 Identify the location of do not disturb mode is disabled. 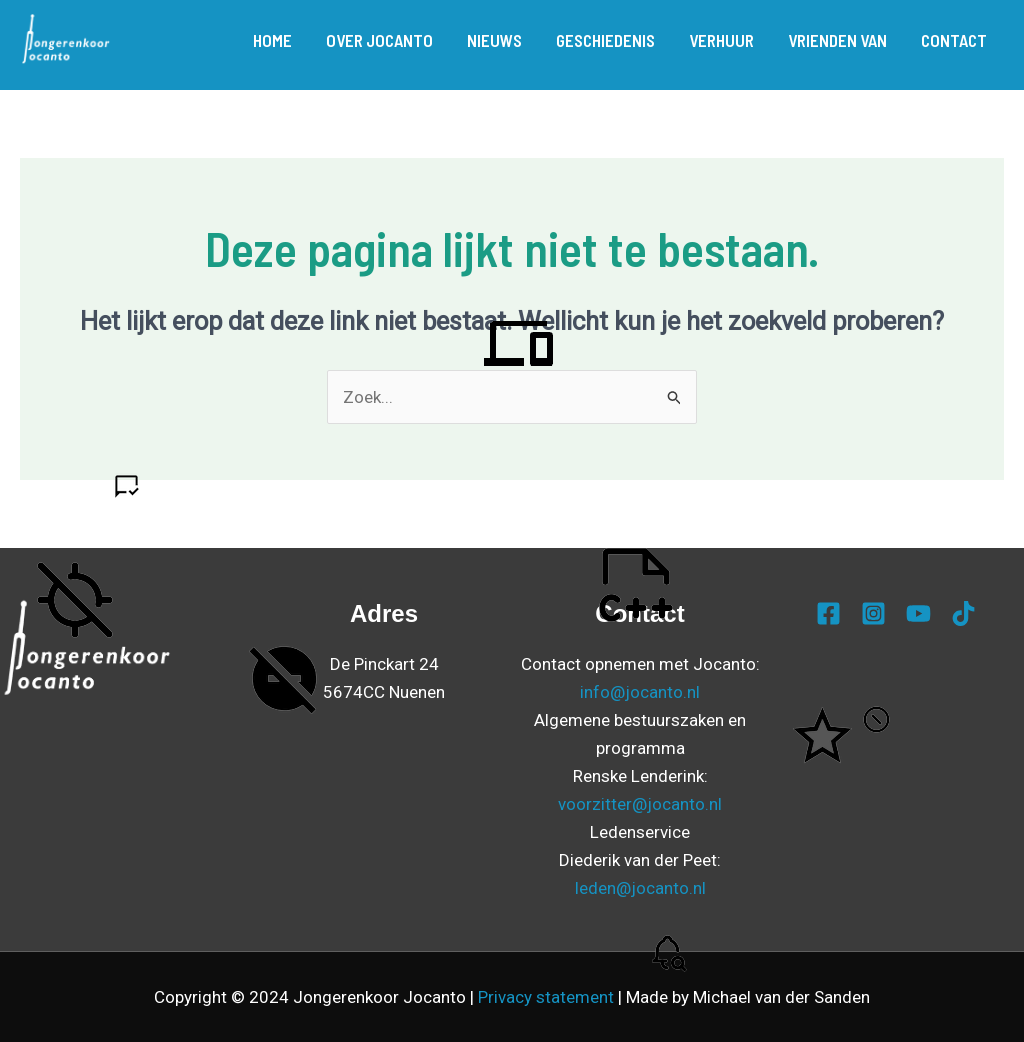
(284, 678).